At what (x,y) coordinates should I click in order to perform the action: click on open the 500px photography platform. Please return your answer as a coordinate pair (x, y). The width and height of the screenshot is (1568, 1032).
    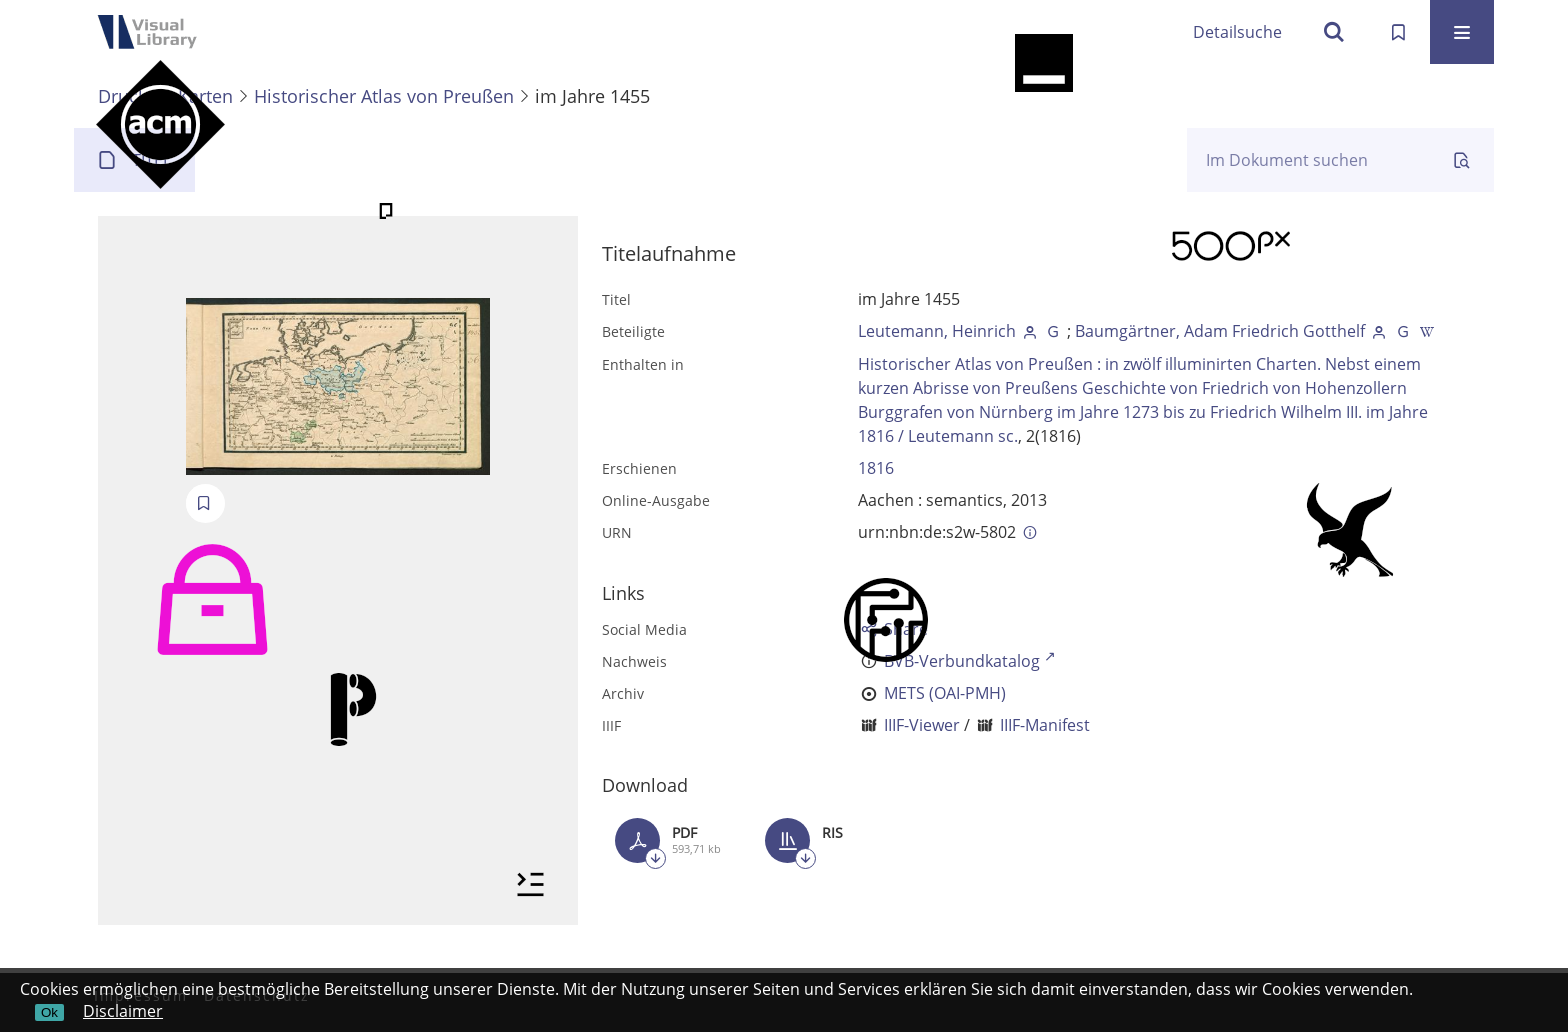
    Looking at the image, I should click on (1231, 246).